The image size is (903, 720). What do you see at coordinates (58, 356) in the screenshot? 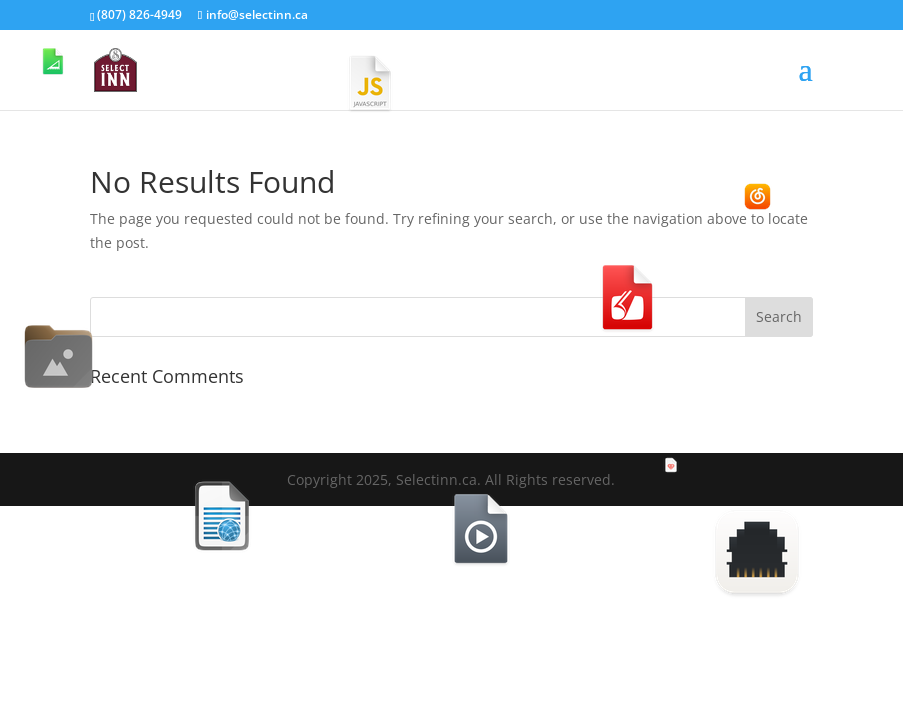
I see `open your pictures folder` at bounding box center [58, 356].